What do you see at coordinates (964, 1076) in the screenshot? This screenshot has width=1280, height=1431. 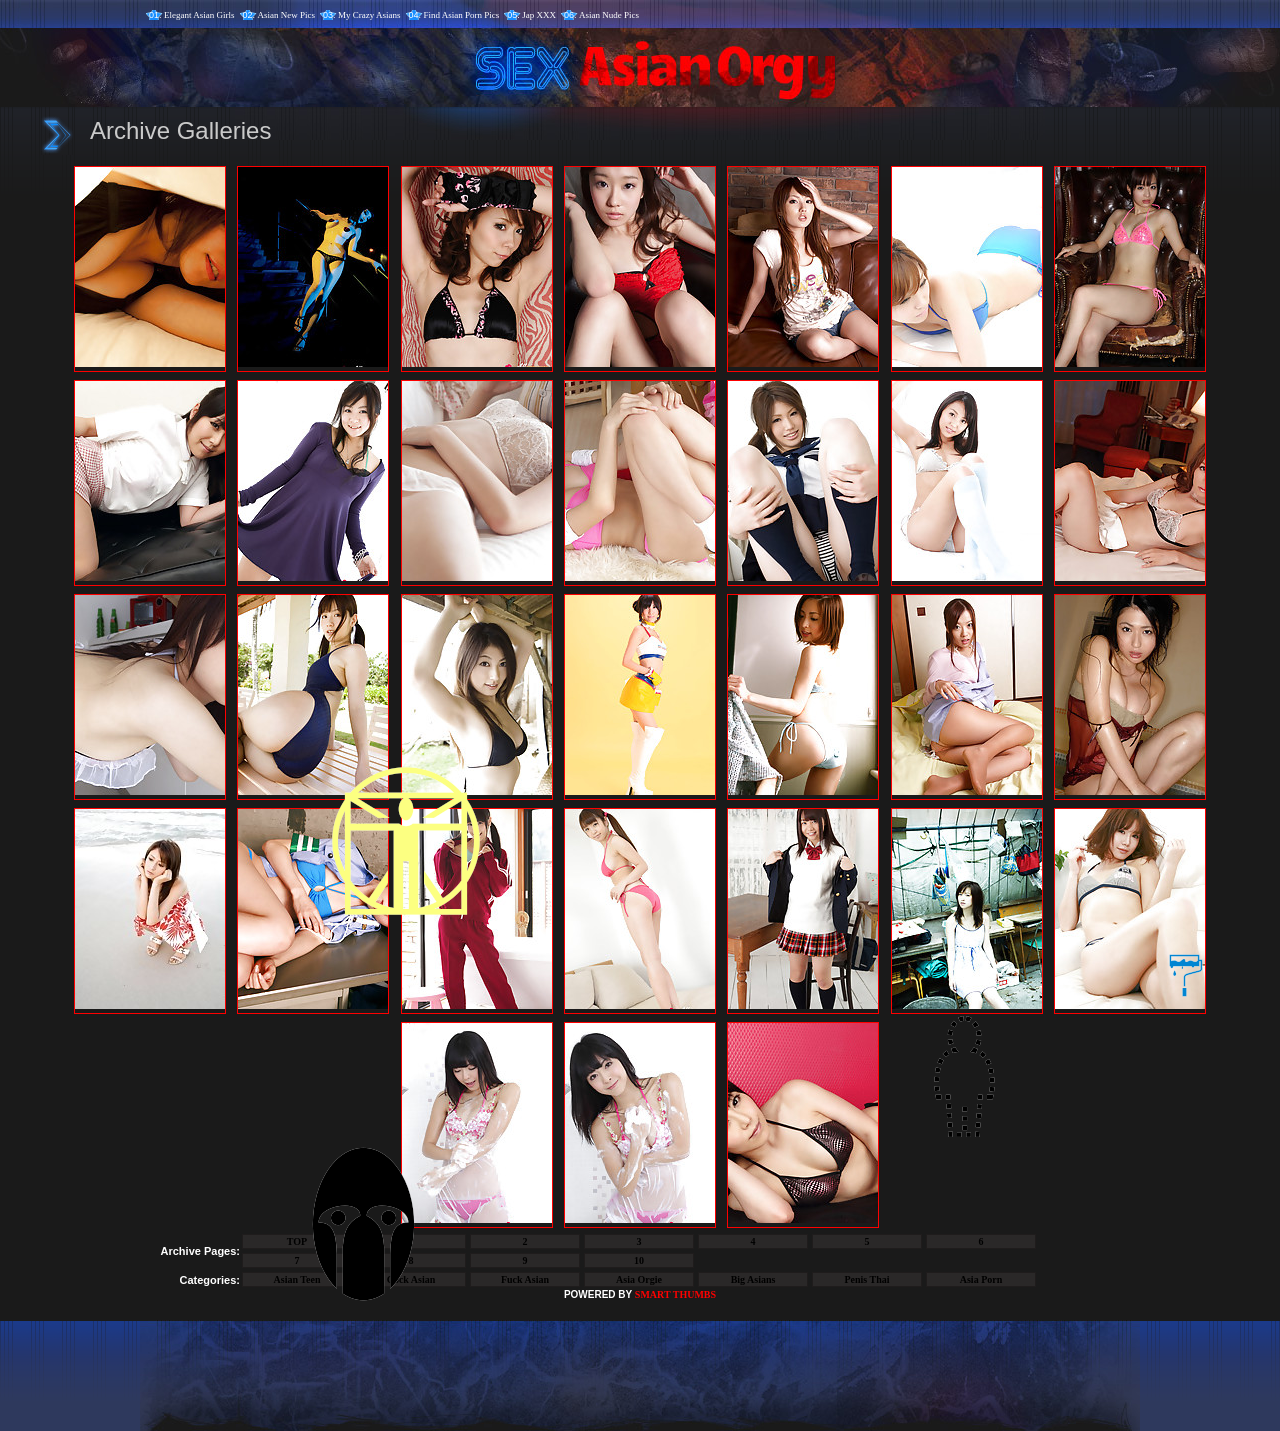 I see `toggle invisibility or stealth mode` at bounding box center [964, 1076].